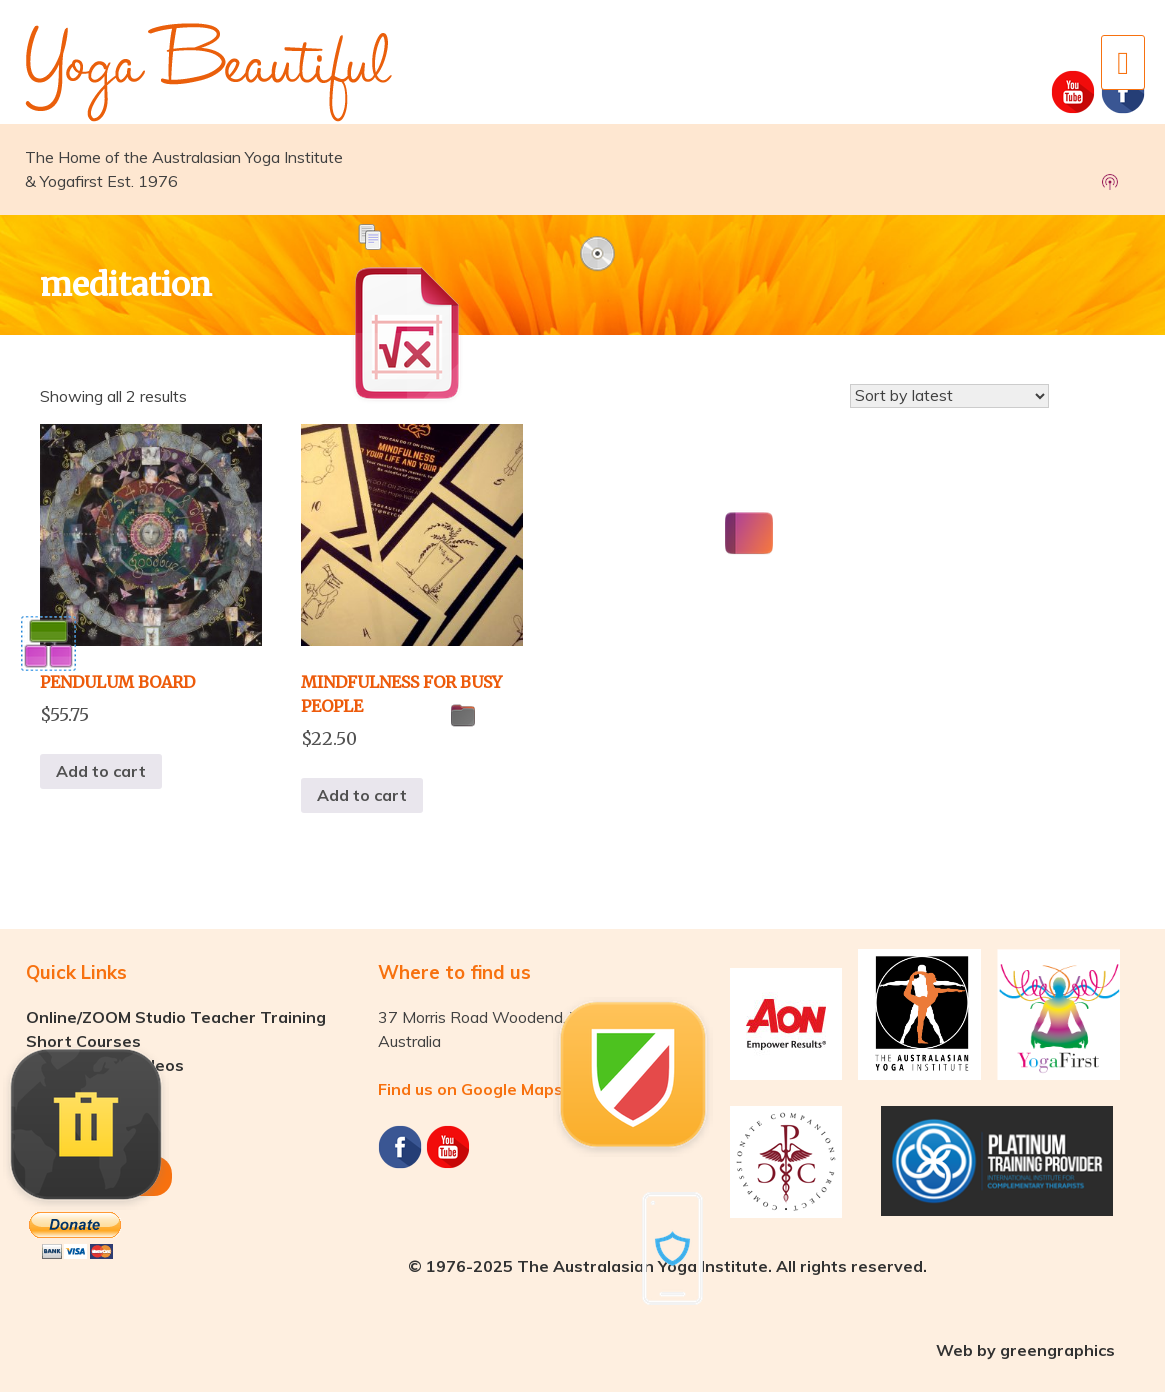  Describe the element at coordinates (633, 1077) in the screenshot. I see `open gufw firewall settings` at that location.